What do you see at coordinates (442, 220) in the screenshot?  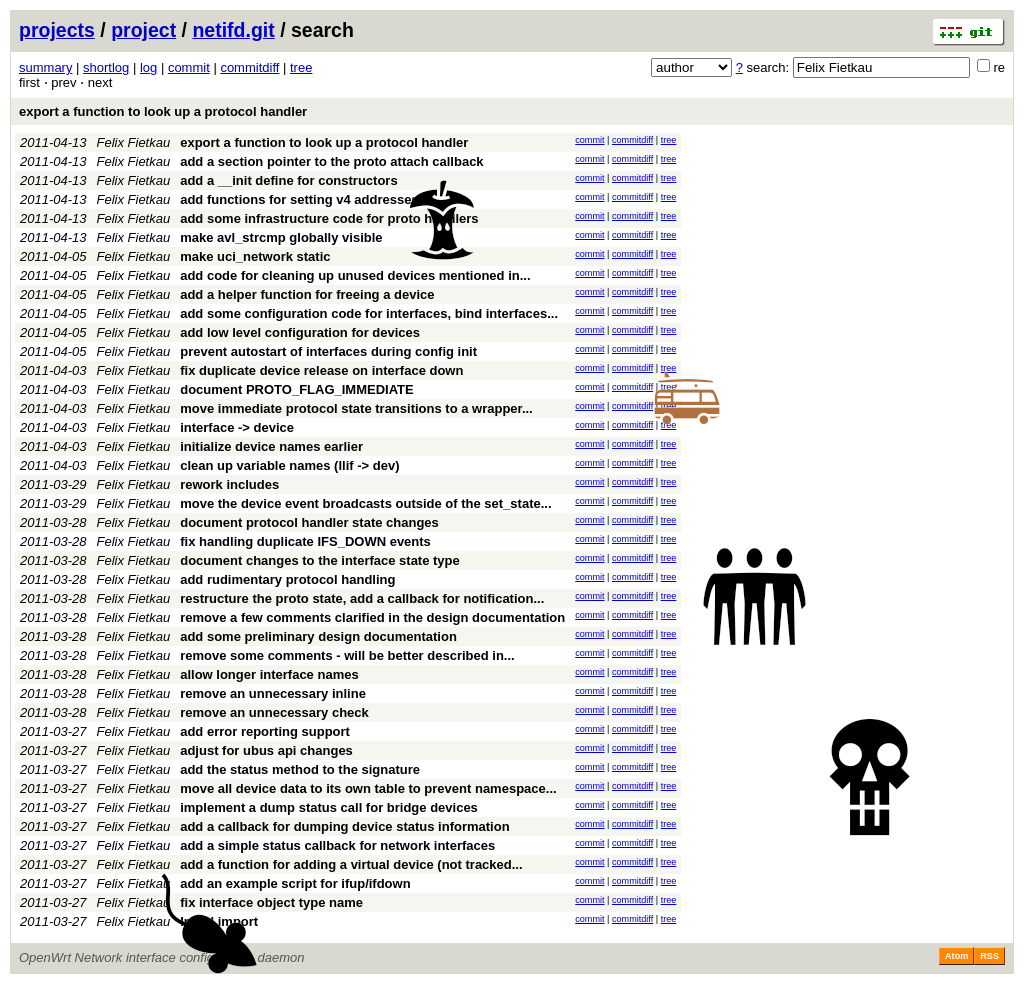 I see `indicates food waste or compost category` at bounding box center [442, 220].